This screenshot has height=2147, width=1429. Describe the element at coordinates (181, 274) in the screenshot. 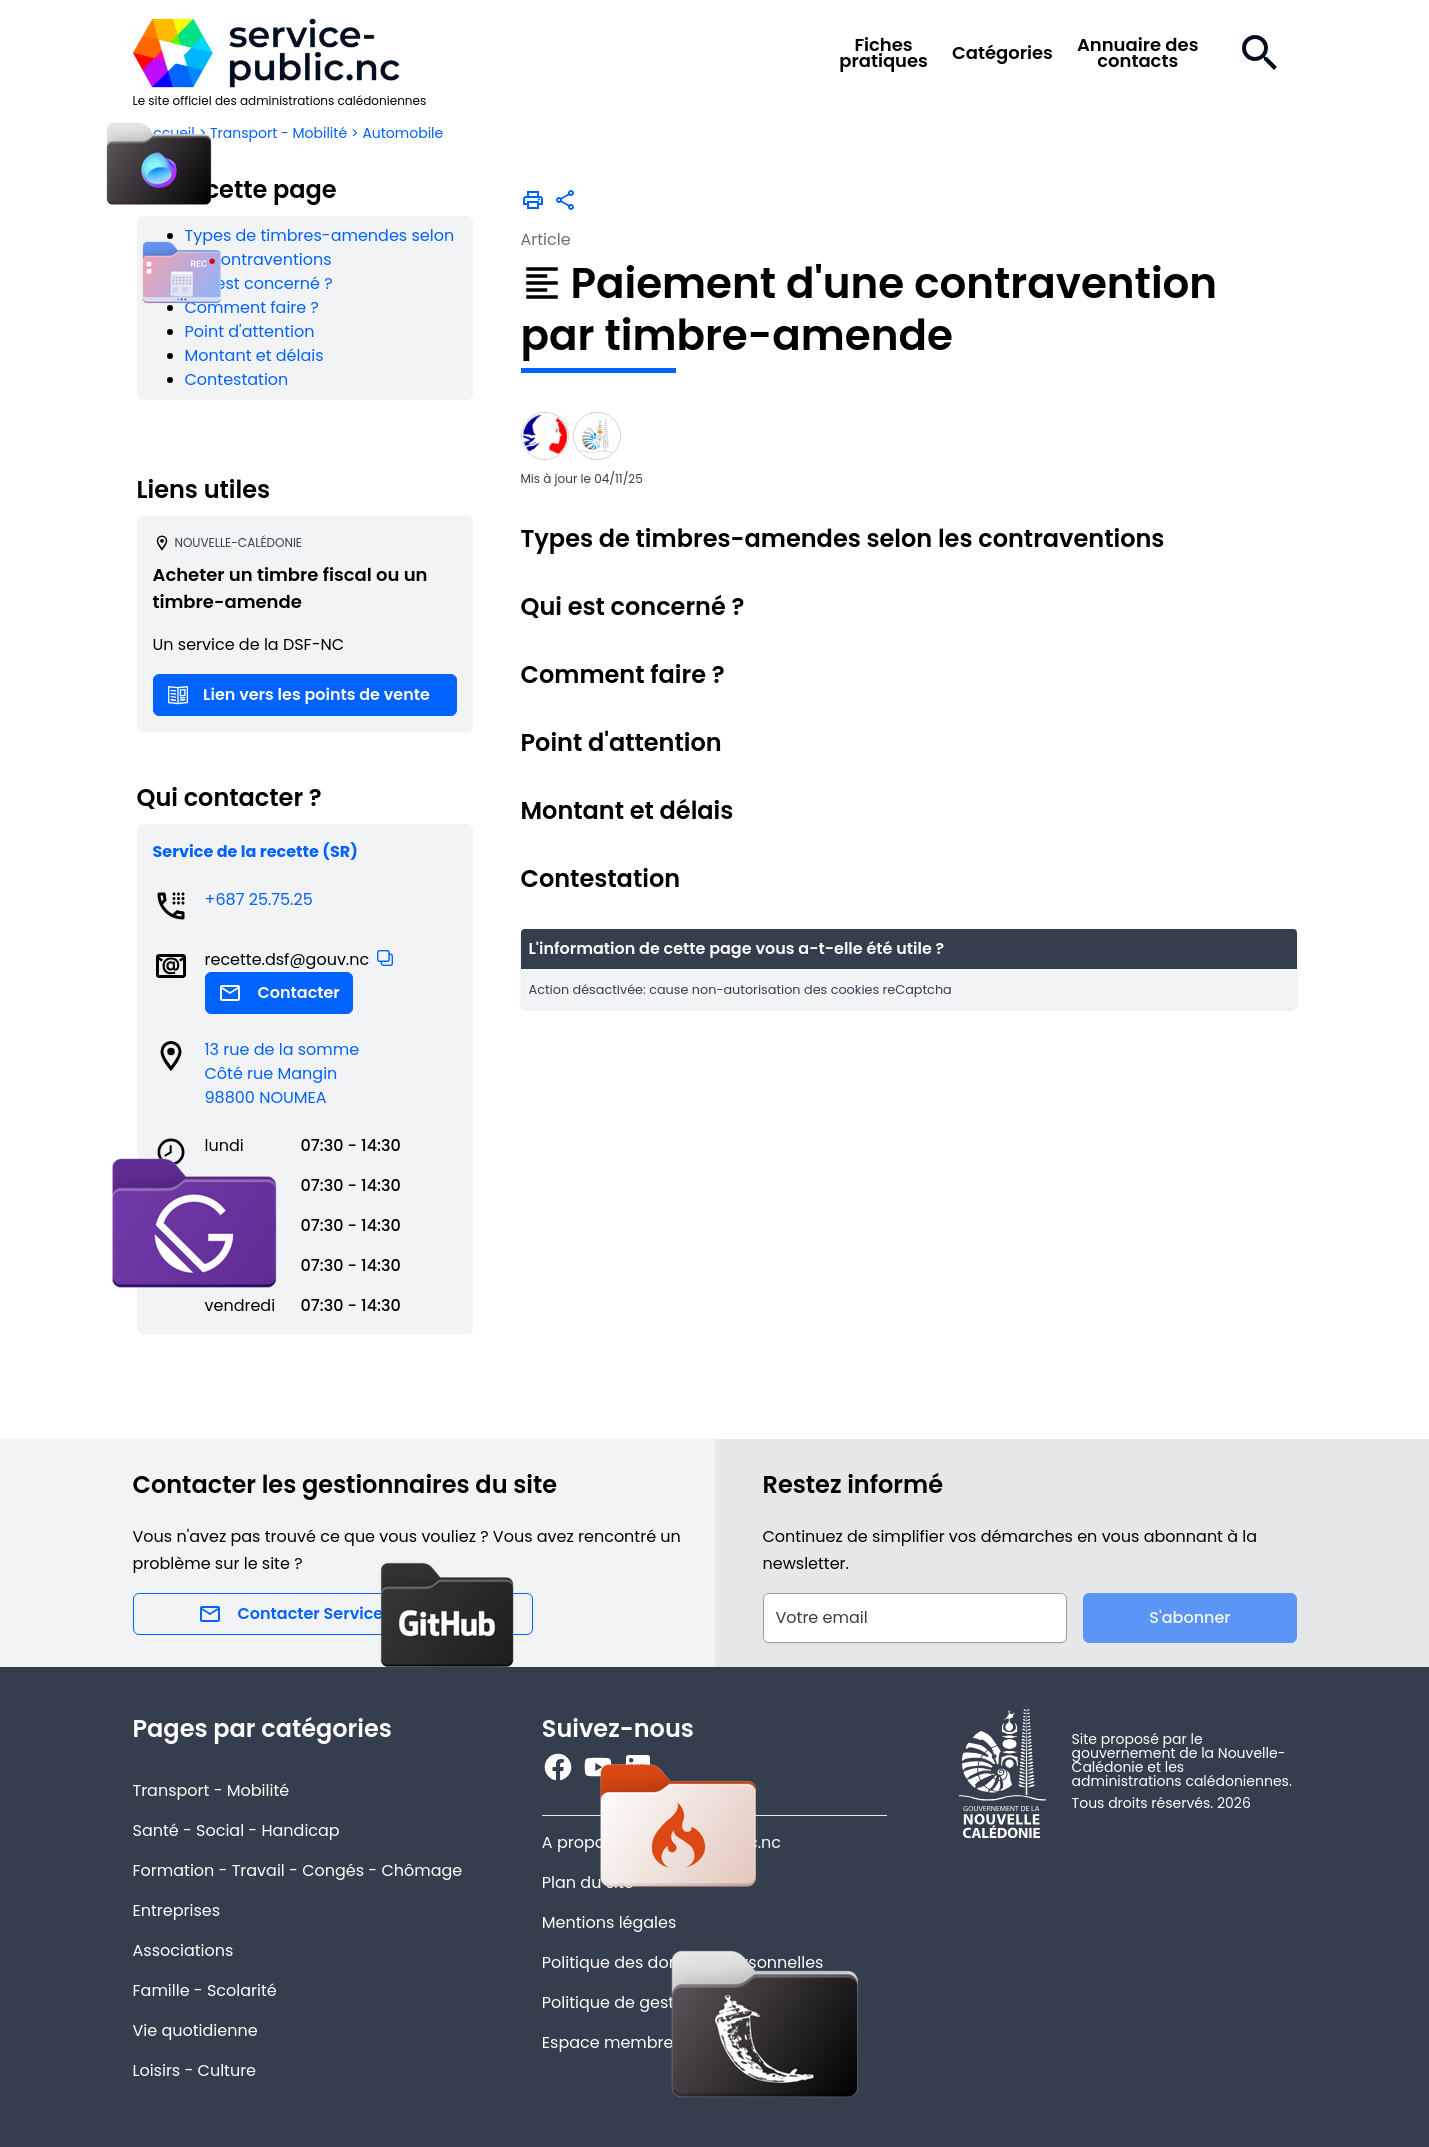

I see `open folder containing screen recordings` at that location.